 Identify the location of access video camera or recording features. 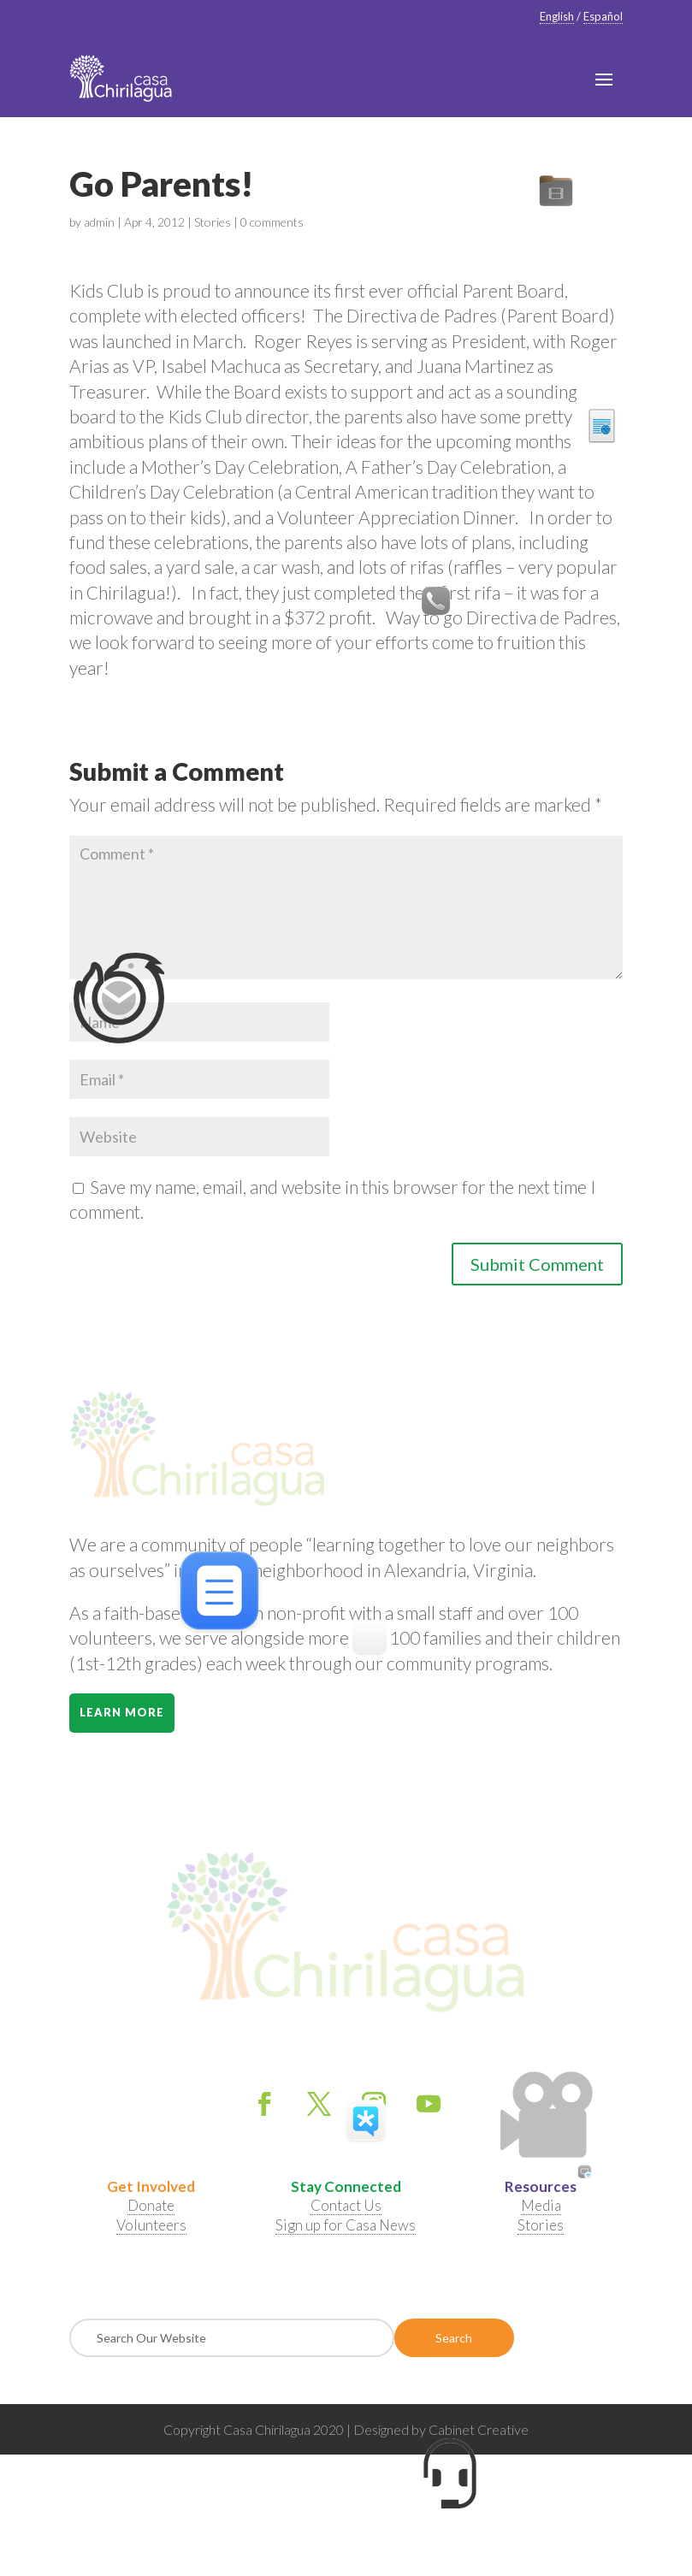
(549, 2114).